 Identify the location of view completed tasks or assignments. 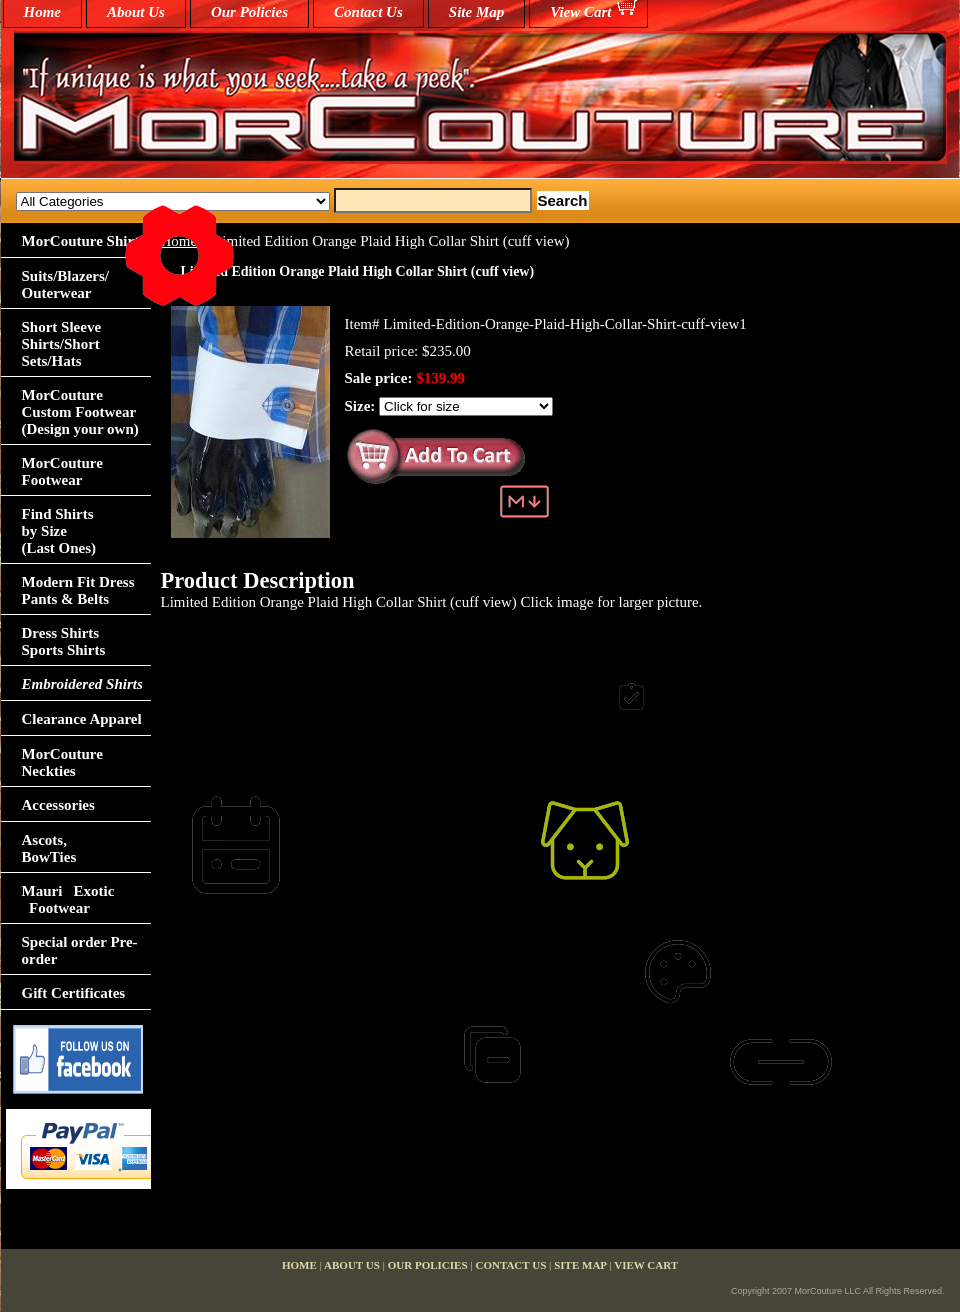
(631, 697).